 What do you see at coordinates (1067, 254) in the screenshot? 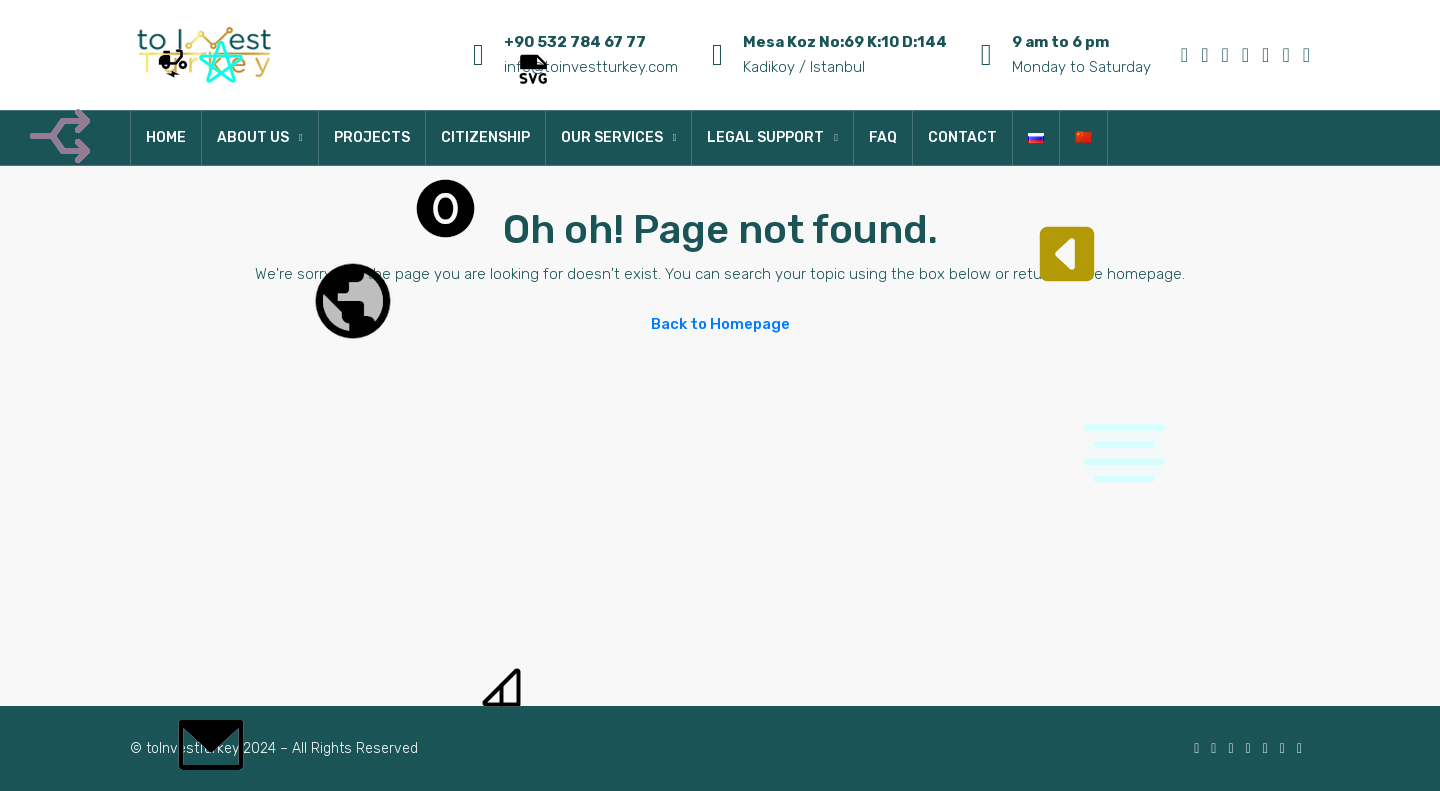
I see `navigate to the previous item or screen` at bounding box center [1067, 254].